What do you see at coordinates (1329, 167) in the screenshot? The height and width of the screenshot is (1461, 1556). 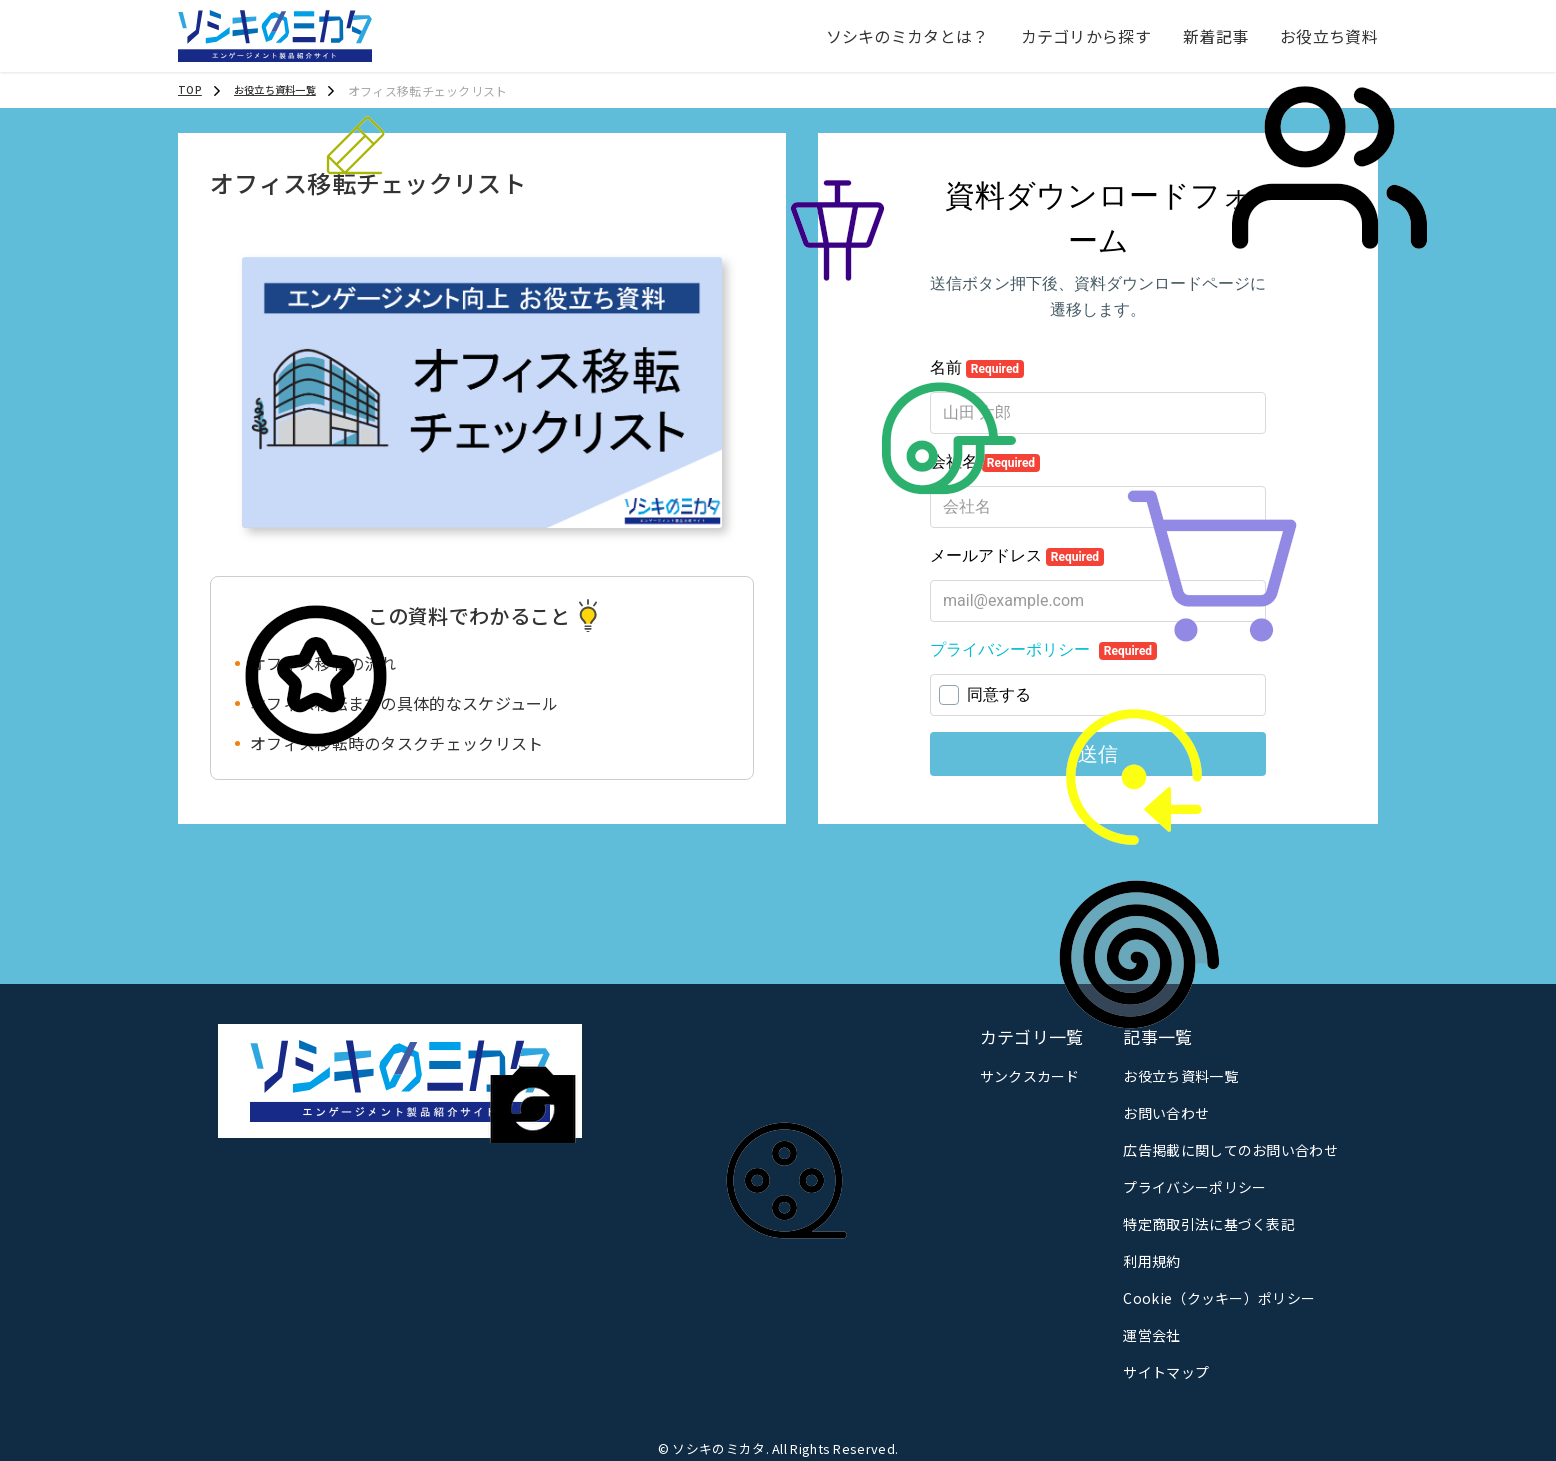 I see `view all users or team members` at bounding box center [1329, 167].